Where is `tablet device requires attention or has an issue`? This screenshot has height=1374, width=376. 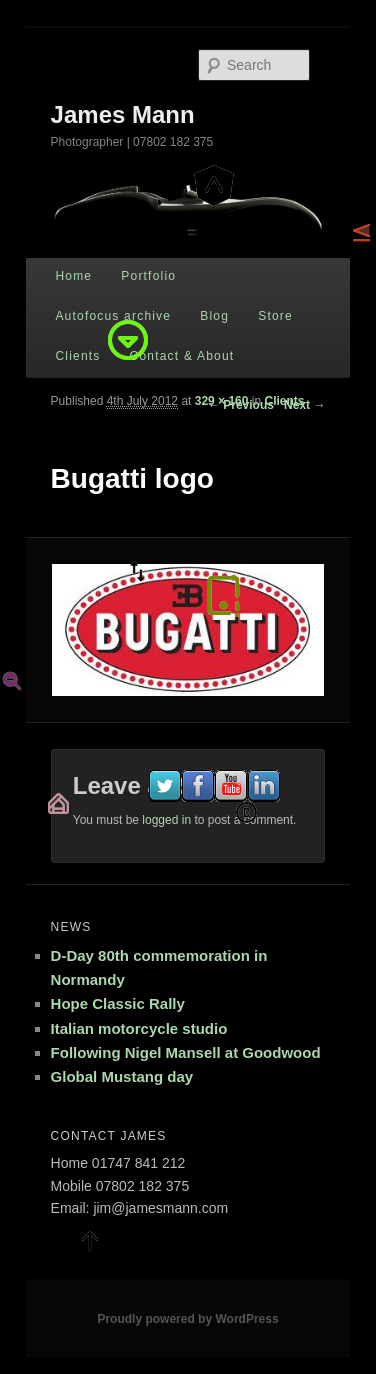
tablet device requires attention or has an issue is located at coordinates (223, 595).